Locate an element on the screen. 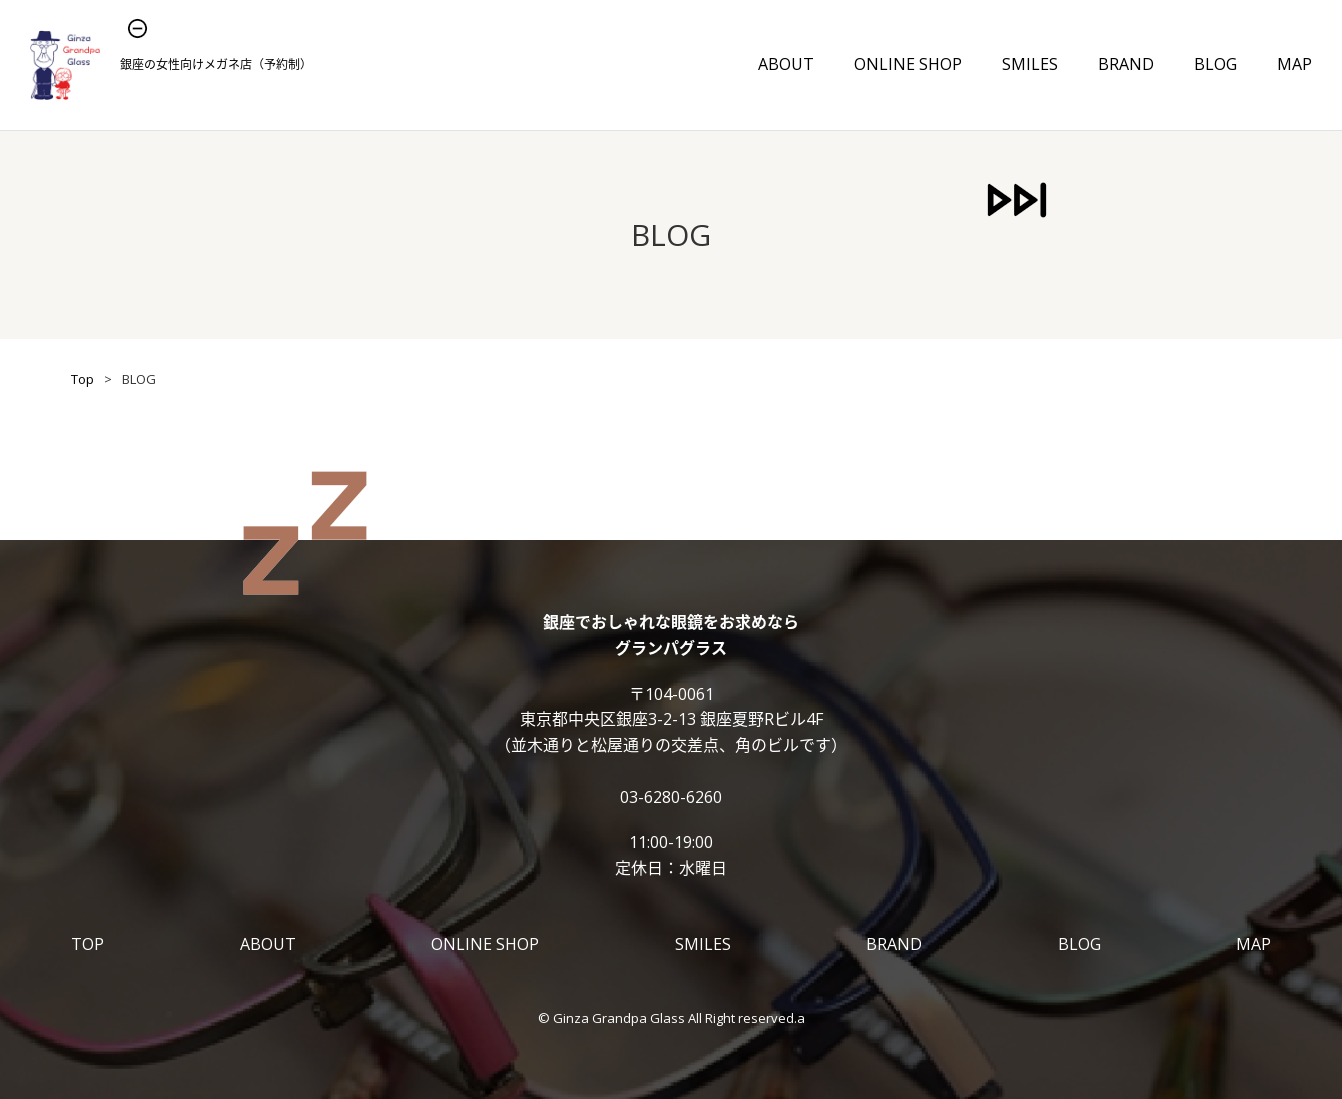 The width and height of the screenshot is (1342, 1099). remove item from list or selection is located at coordinates (137, 28).